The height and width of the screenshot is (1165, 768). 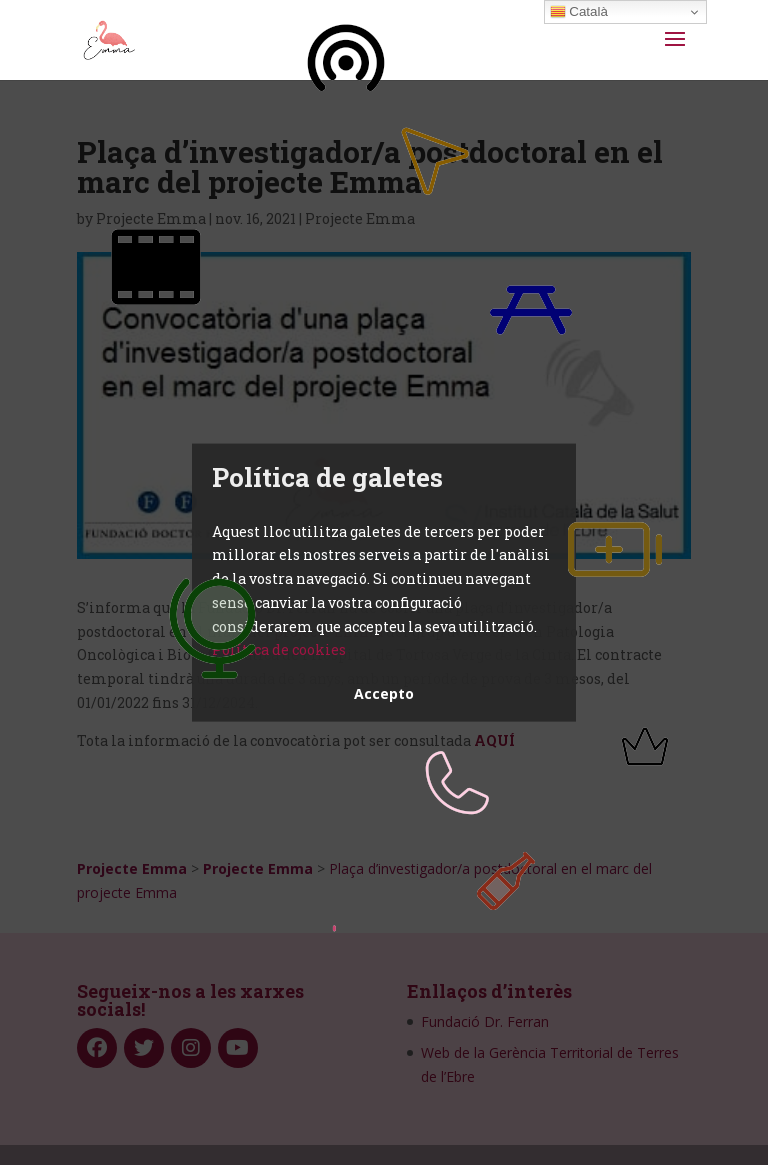 What do you see at coordinates (456, 784) in the screenshot?
I see `make a phone call` at bounding box center [456, 784].